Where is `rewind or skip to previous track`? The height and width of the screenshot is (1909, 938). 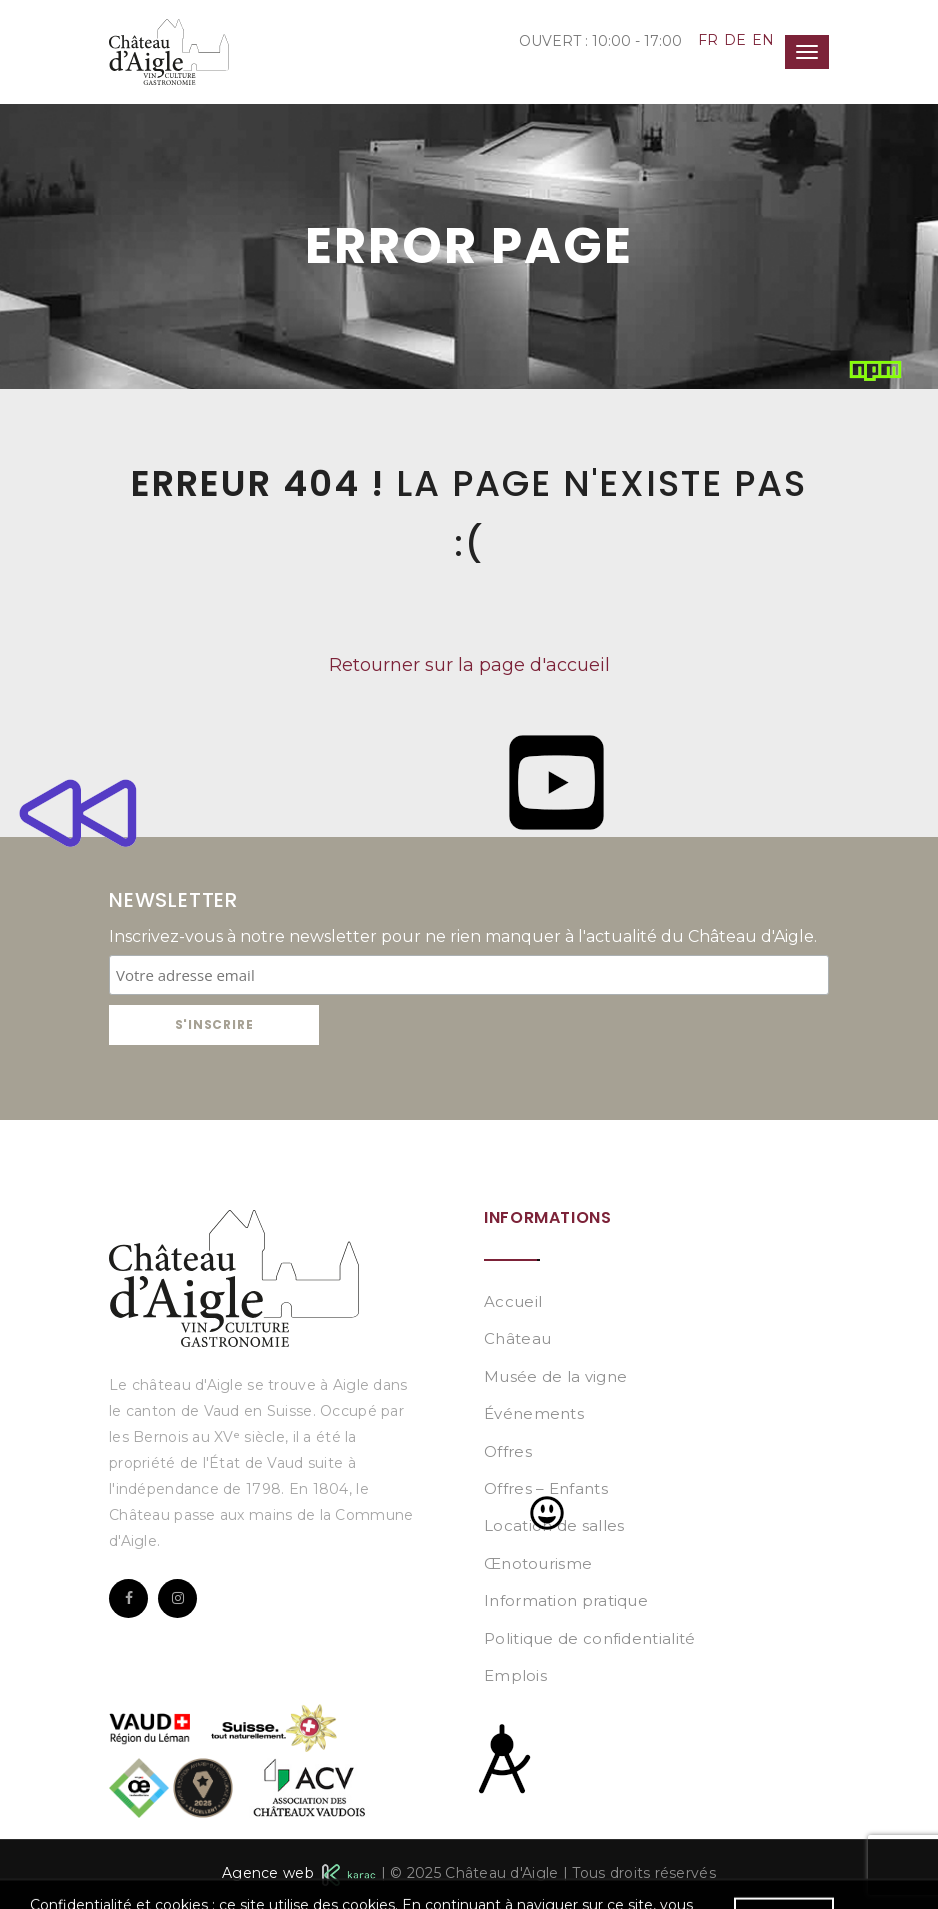 rewind or skip to previous track is located at coordinates (81, 809).